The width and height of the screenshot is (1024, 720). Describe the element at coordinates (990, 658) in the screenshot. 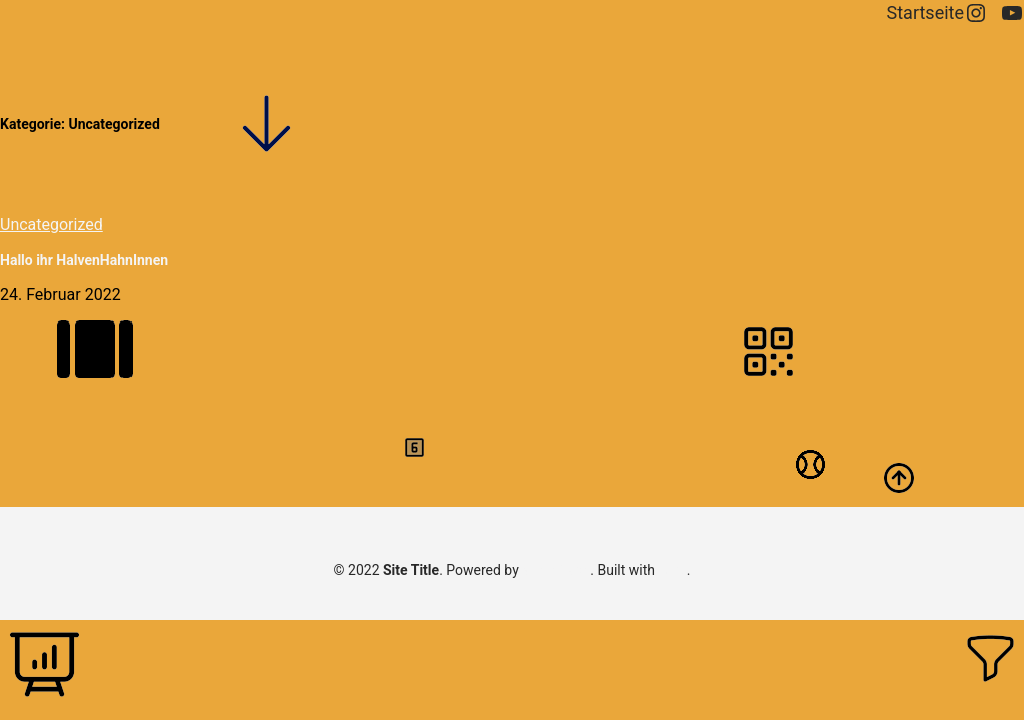

I see `filter or sort content` at that location.